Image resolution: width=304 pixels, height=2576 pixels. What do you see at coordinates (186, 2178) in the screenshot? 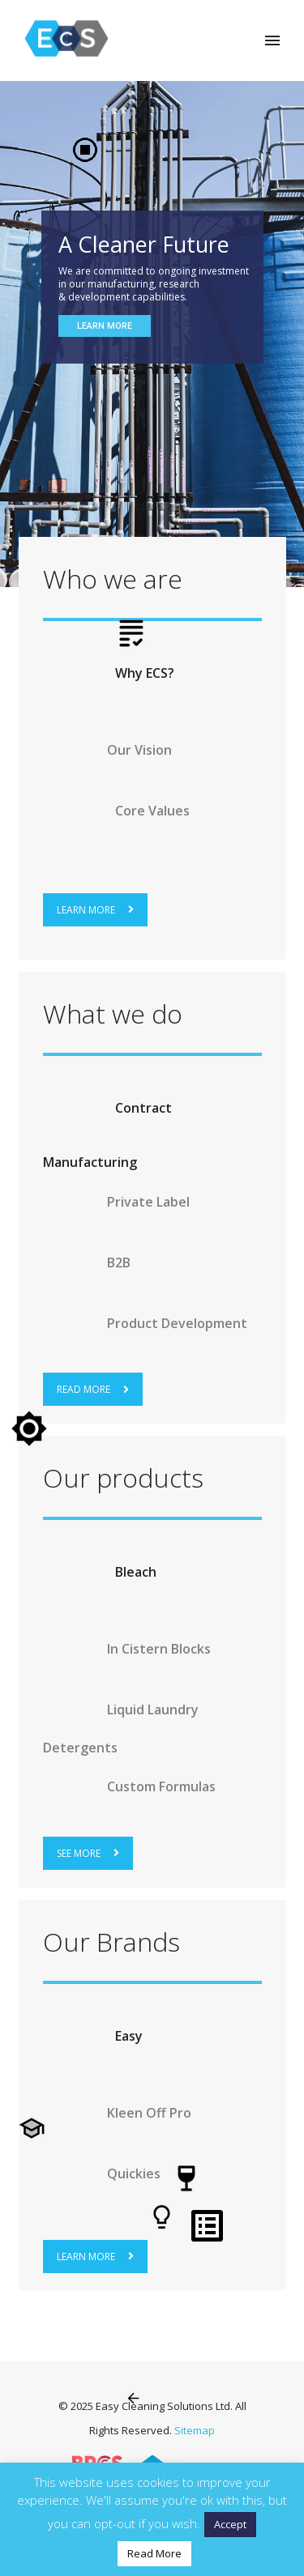
I see `find nearby wine bars or restaurants` at bounding box center [186, 2178].